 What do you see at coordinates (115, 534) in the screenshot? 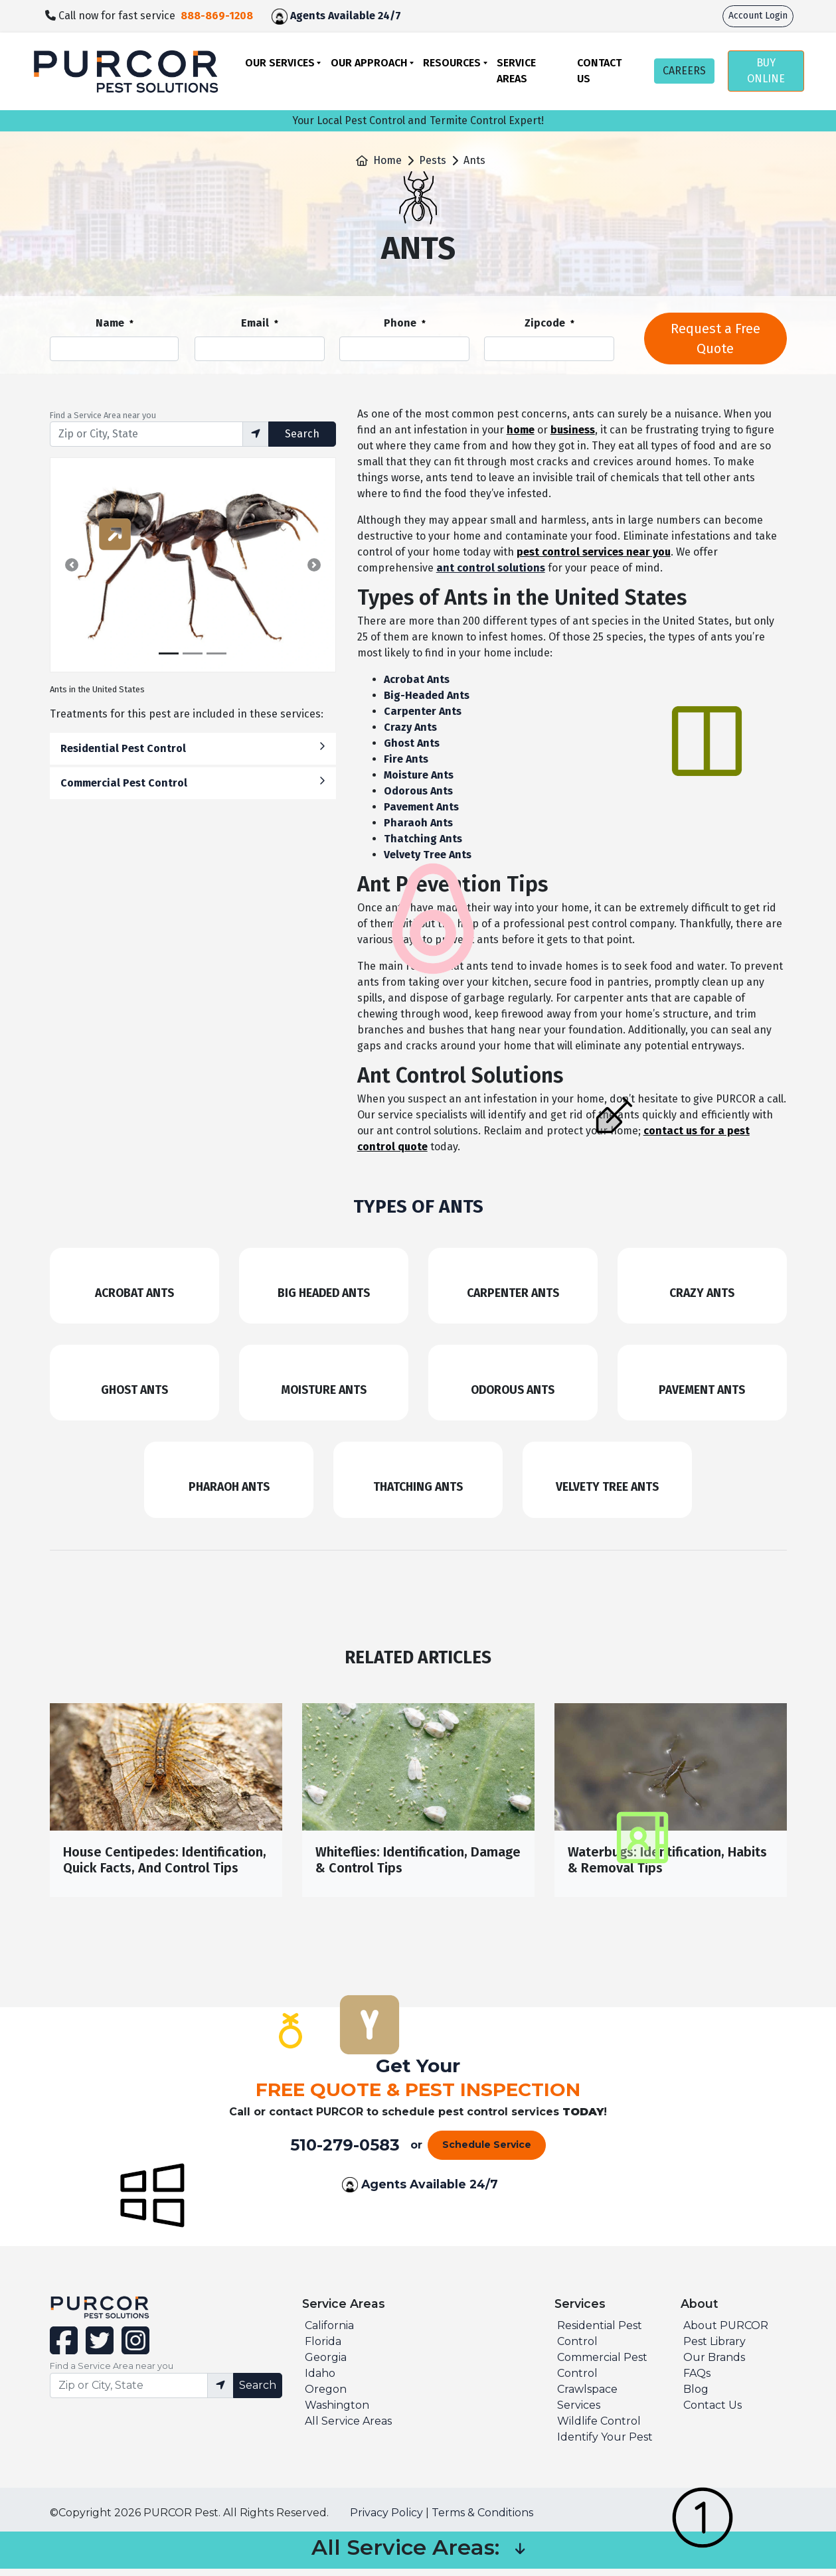
I see `open link in a new window or tab` at bounding box center [115, 534].